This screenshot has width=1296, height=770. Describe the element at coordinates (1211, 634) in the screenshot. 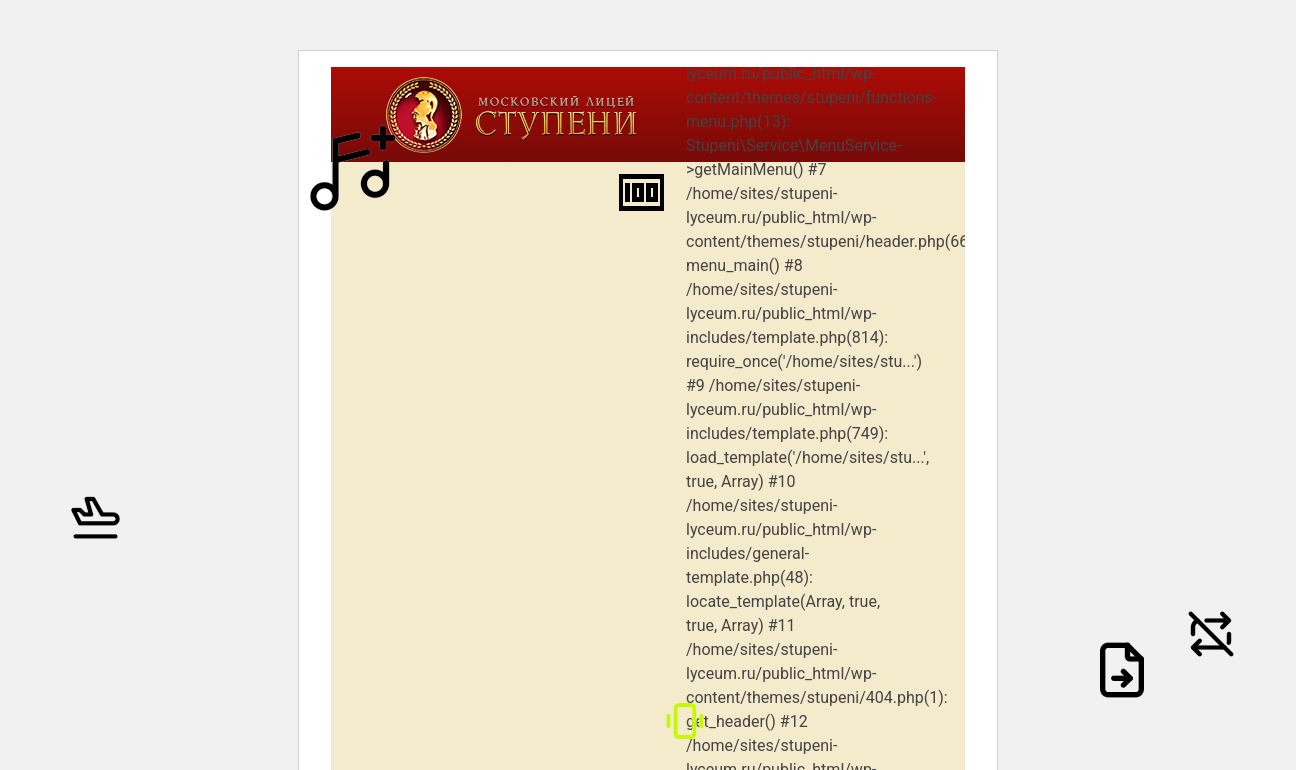

I see `repeat mode is disabled` at that location.